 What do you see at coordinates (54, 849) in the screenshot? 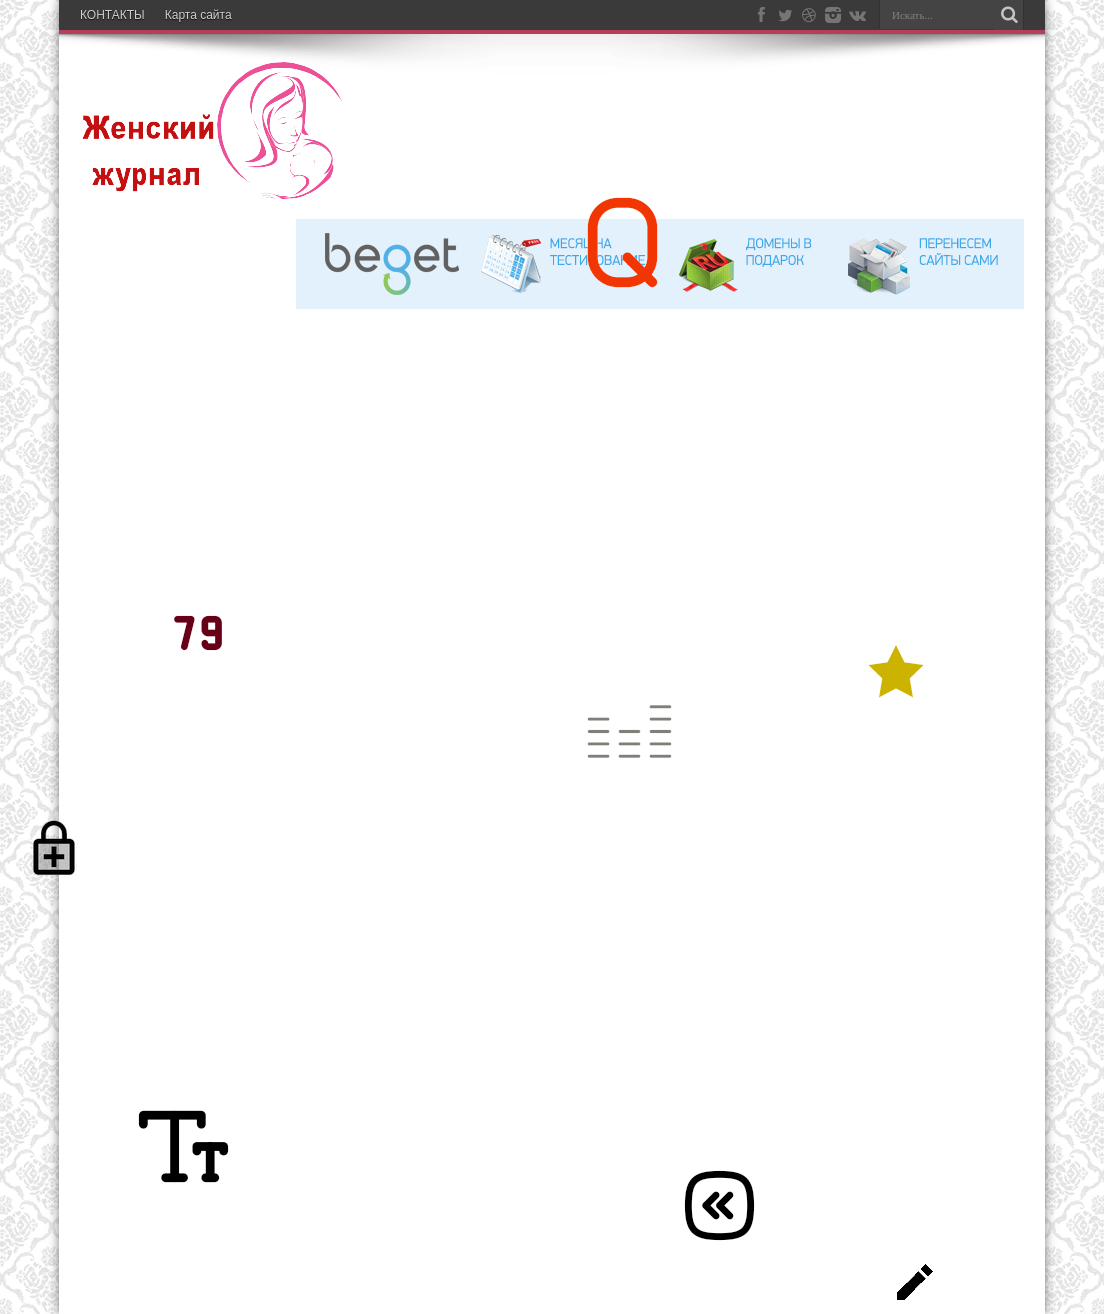
I see `indicates enhanced or additional security protection` at bounding box center [54, 849].